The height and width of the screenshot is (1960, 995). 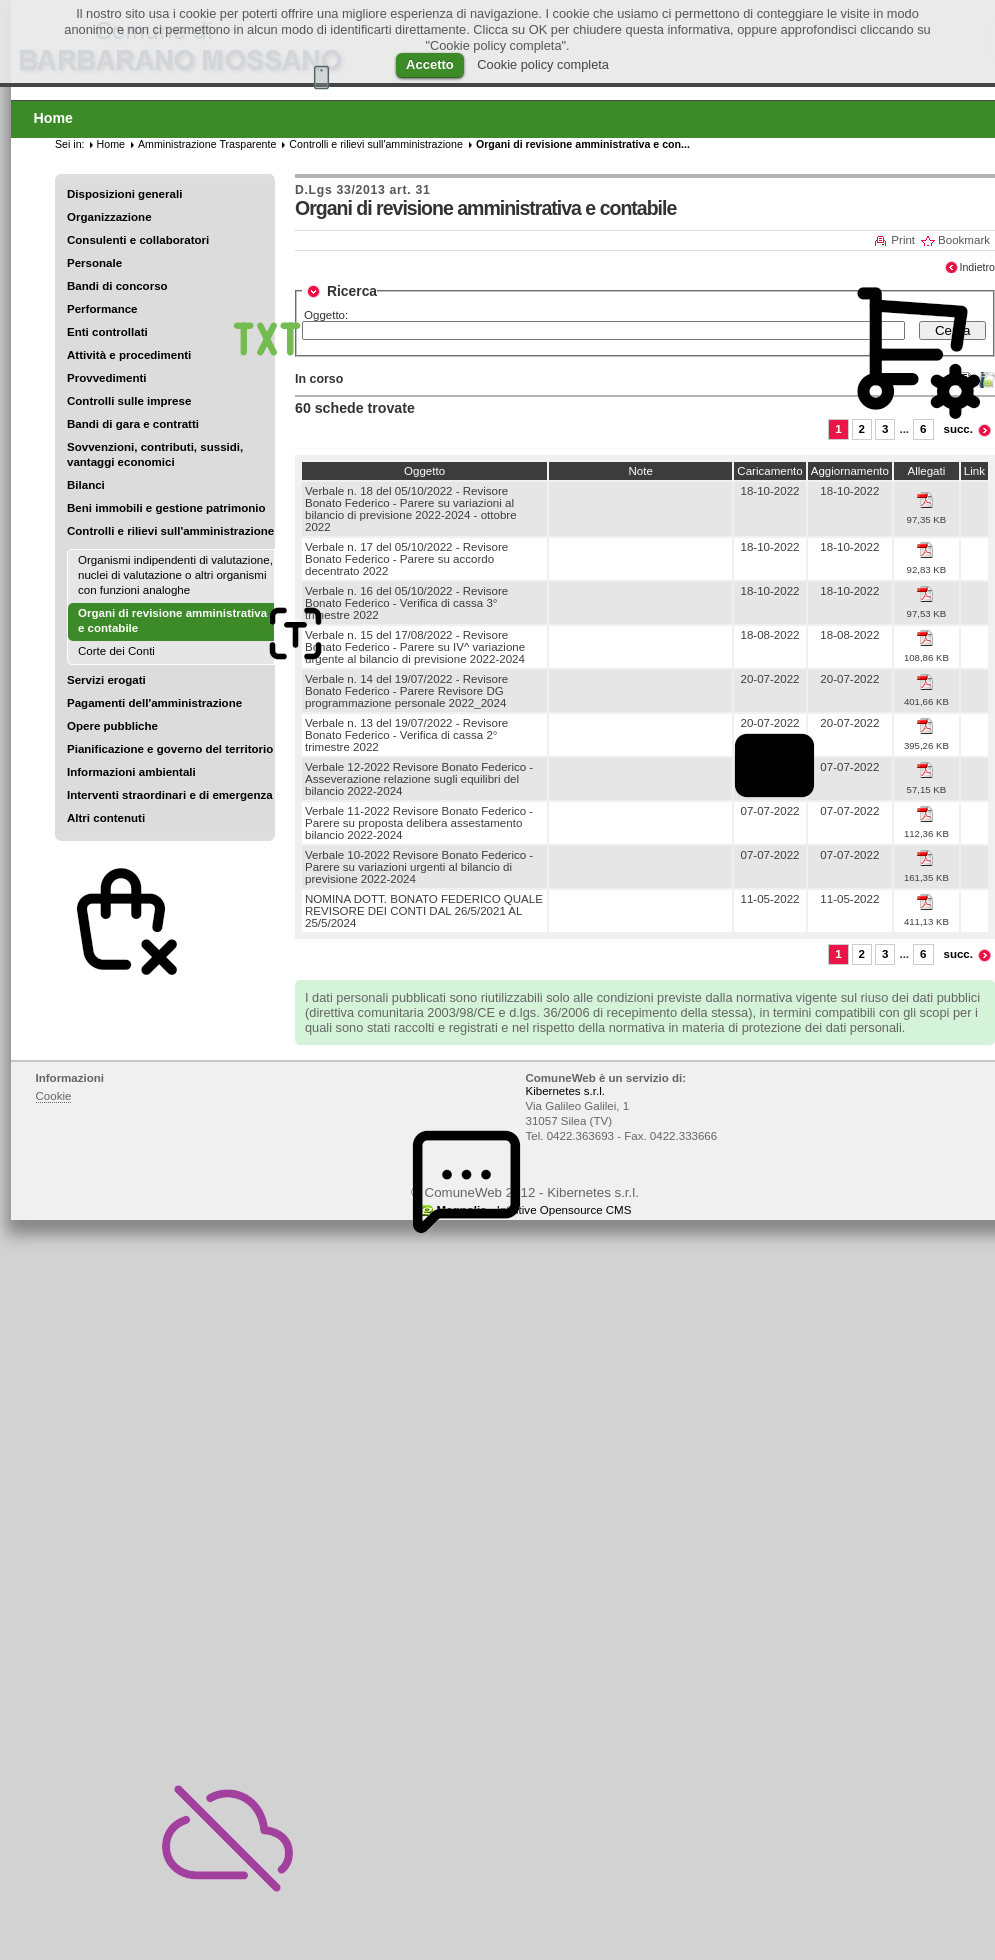 What do you see at coordinates (912, 348) in the screenshot?
I see `access shopping cart settings` at bounding box center [912, 348].